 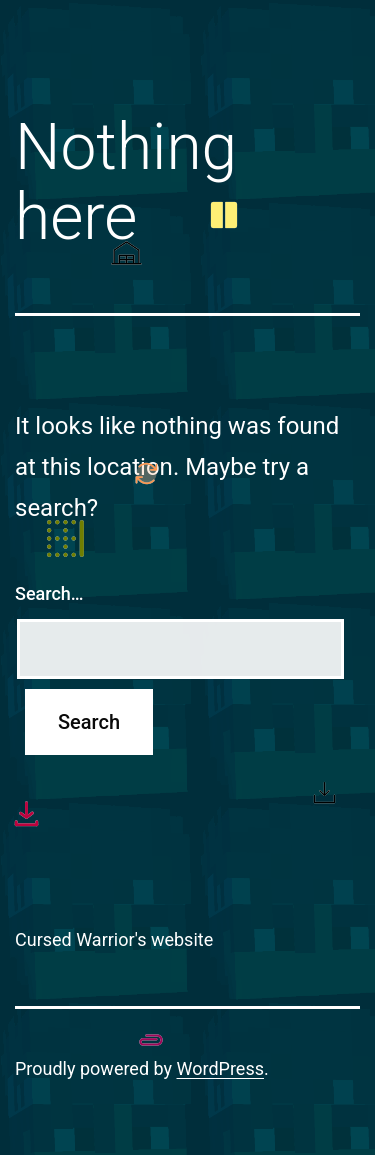 What do you see at coordinates (324, 793) in the screenshot?
I see `download a file` at bounding box center [324, 793].